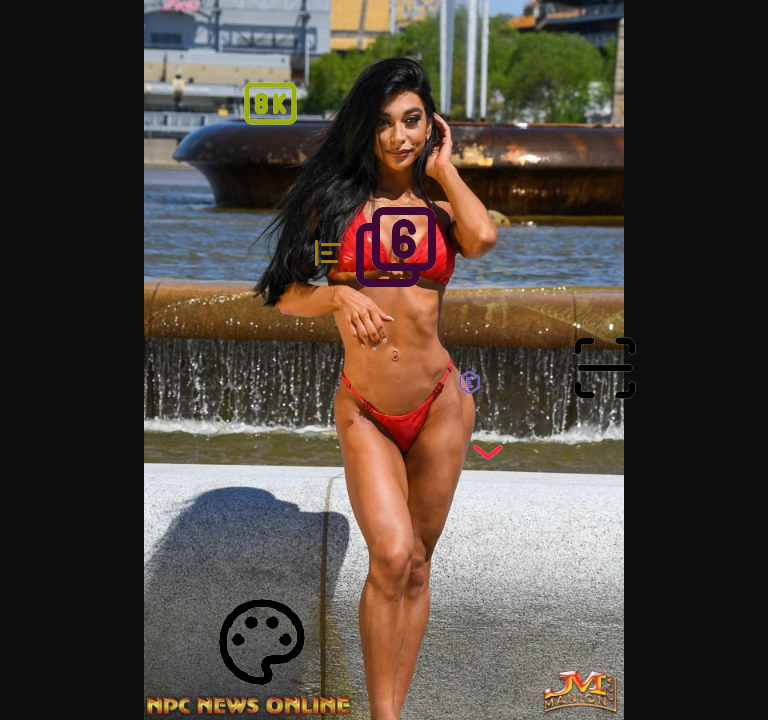 This screenshot has height=720, width=768. What do you see at coordinates (262, 642) in the screenshot?
I see `customize color or theme settings` at bounding box center [262, 642].